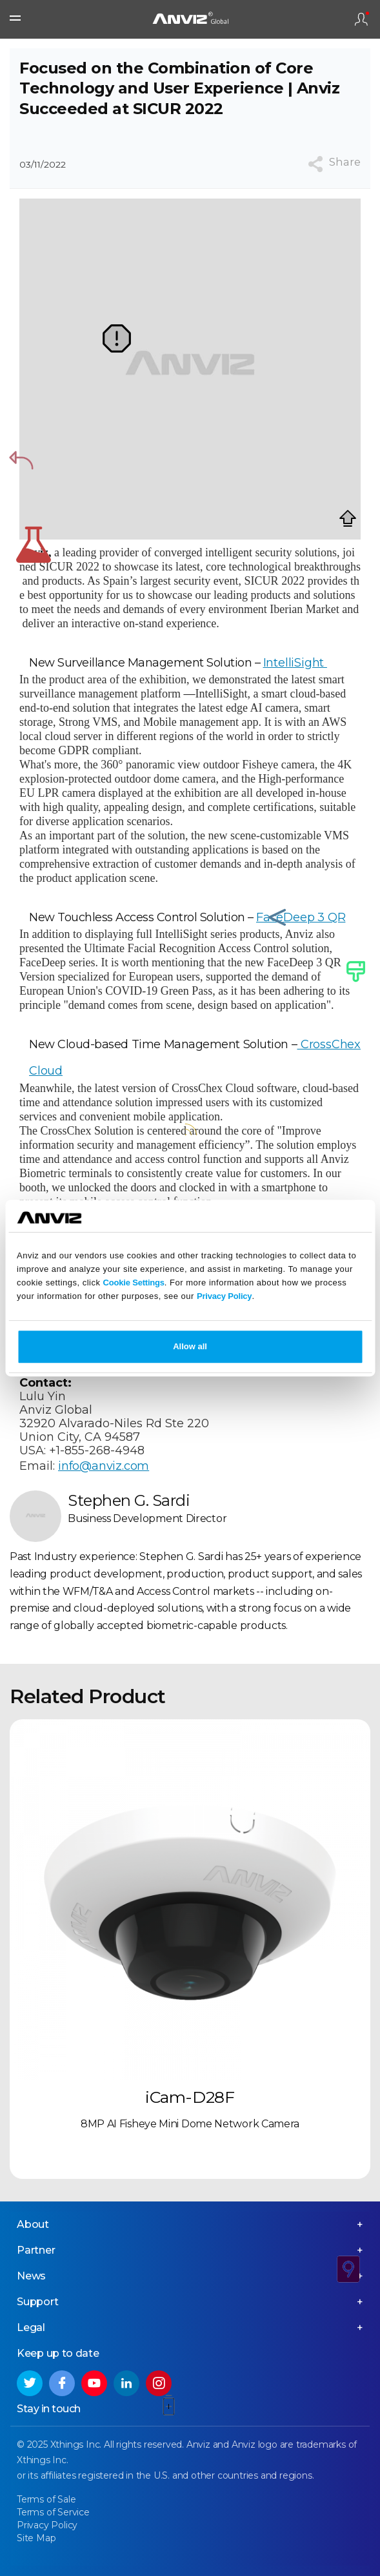  What do you see at coordinates (190, 1130) in the screenshot?
I see `subscribe to RSS feed` at bounding box center [190, 1130].